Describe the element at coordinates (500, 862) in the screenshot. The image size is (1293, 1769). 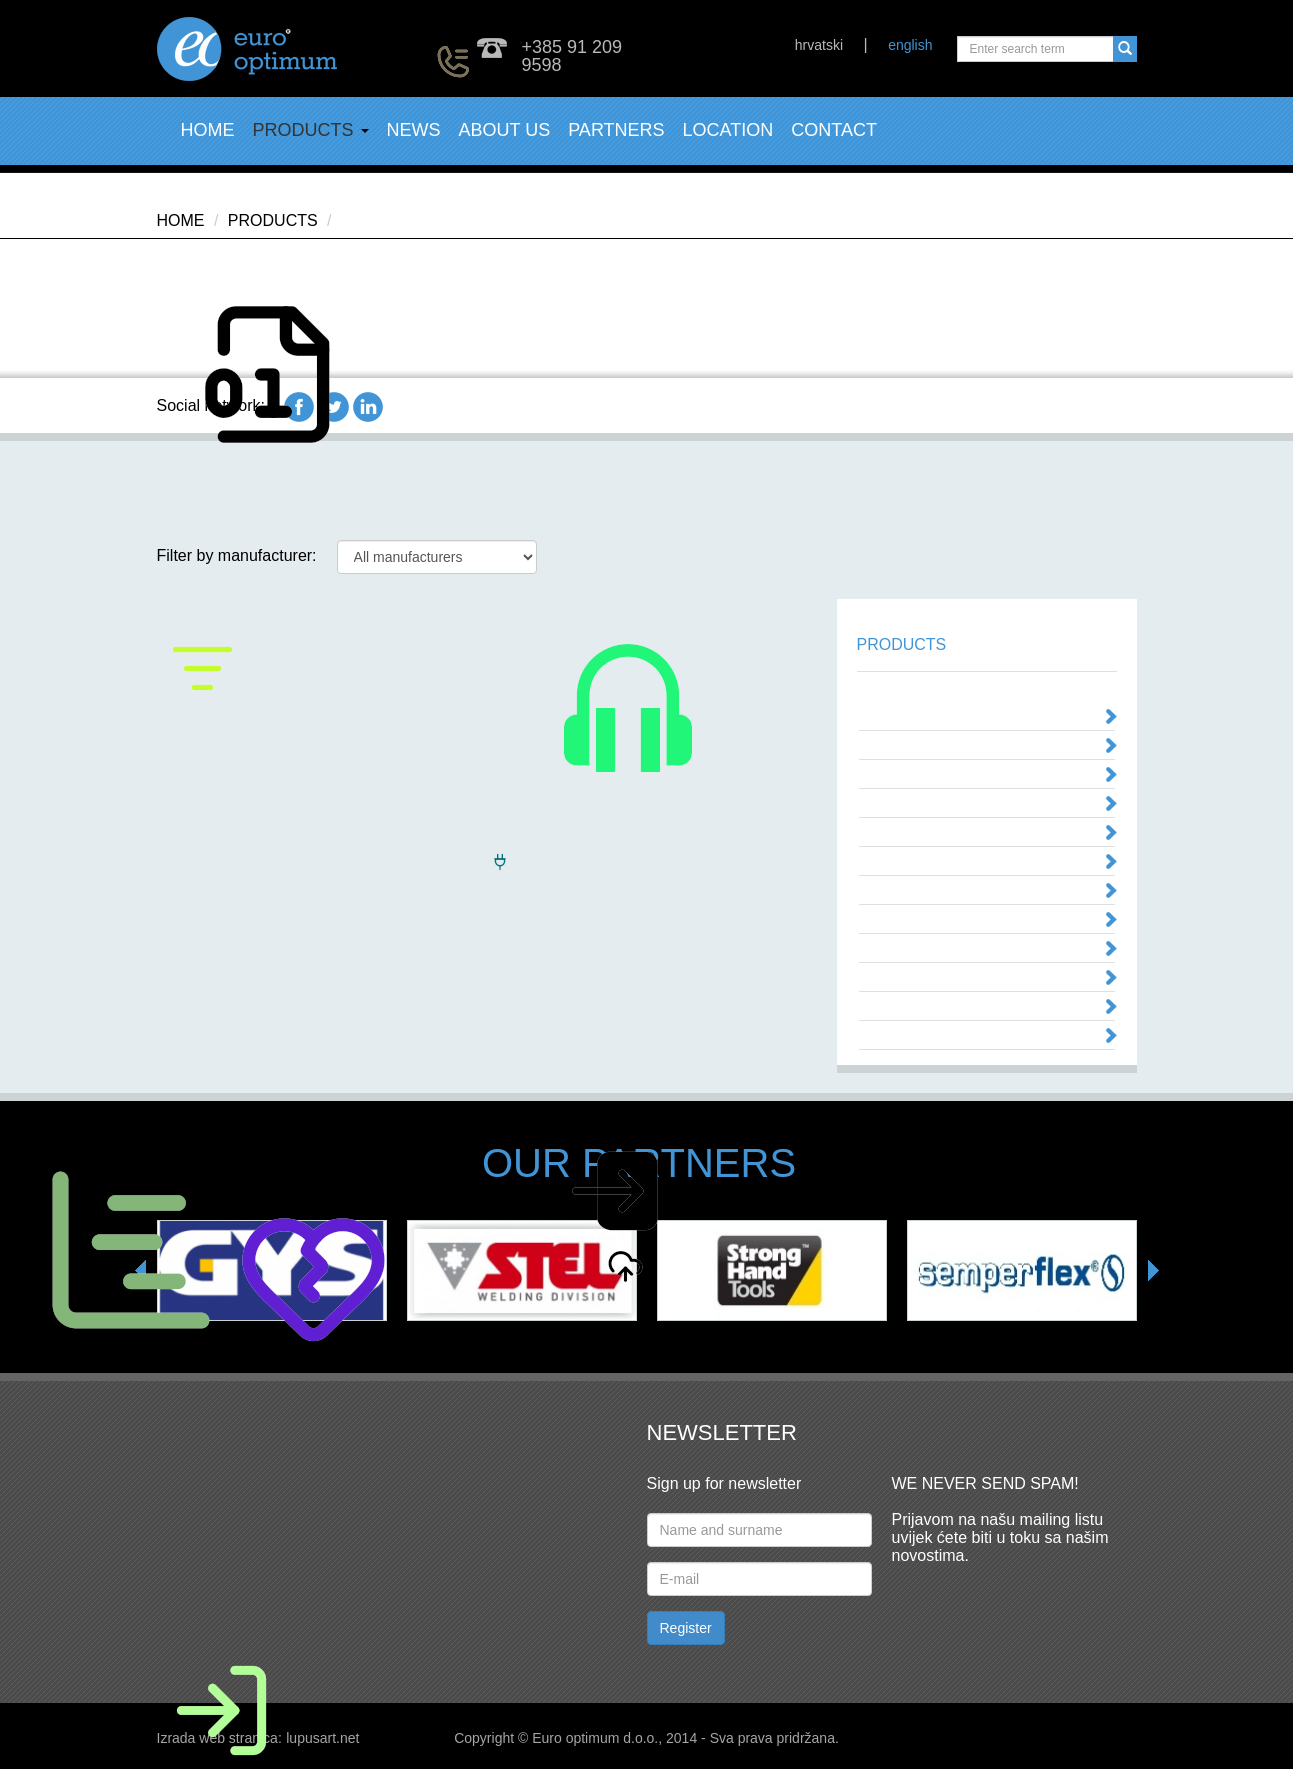
I see `connect to power or charging` at that location.